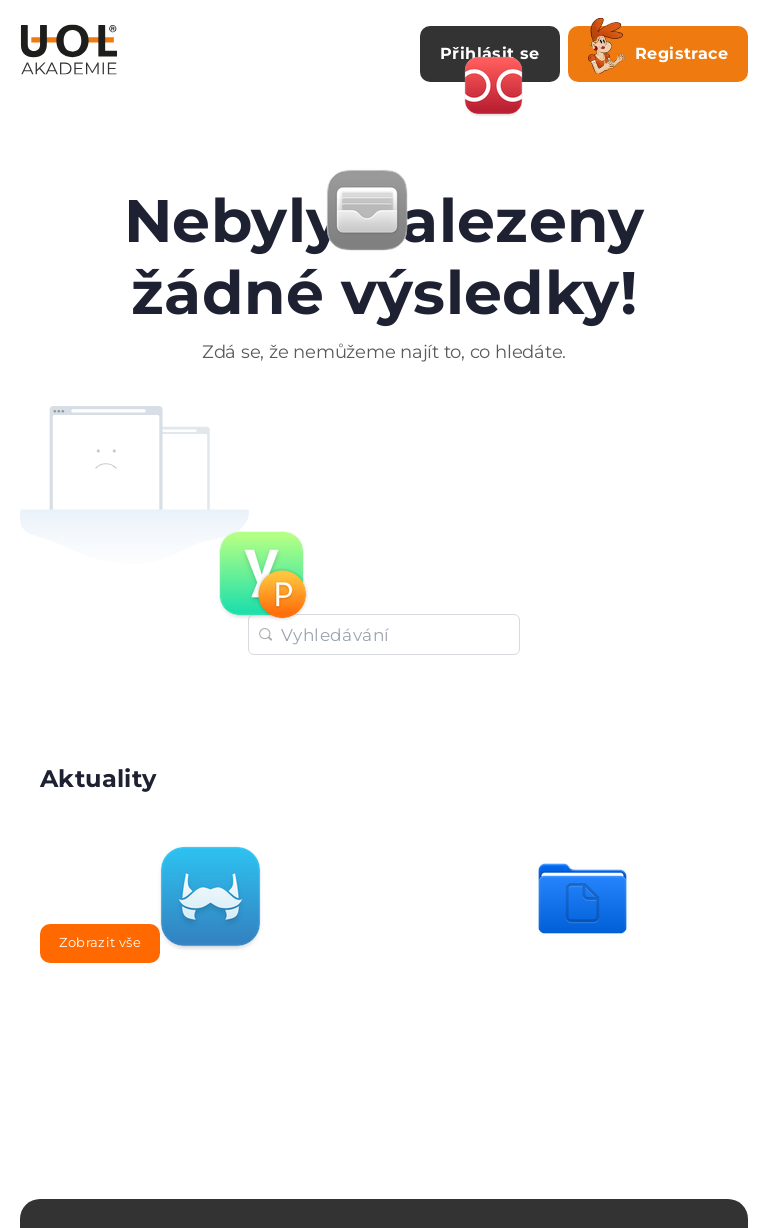  Describe the element at coordinates (367, 210) in the screenshot. I see `open apple wallet app` at that location.